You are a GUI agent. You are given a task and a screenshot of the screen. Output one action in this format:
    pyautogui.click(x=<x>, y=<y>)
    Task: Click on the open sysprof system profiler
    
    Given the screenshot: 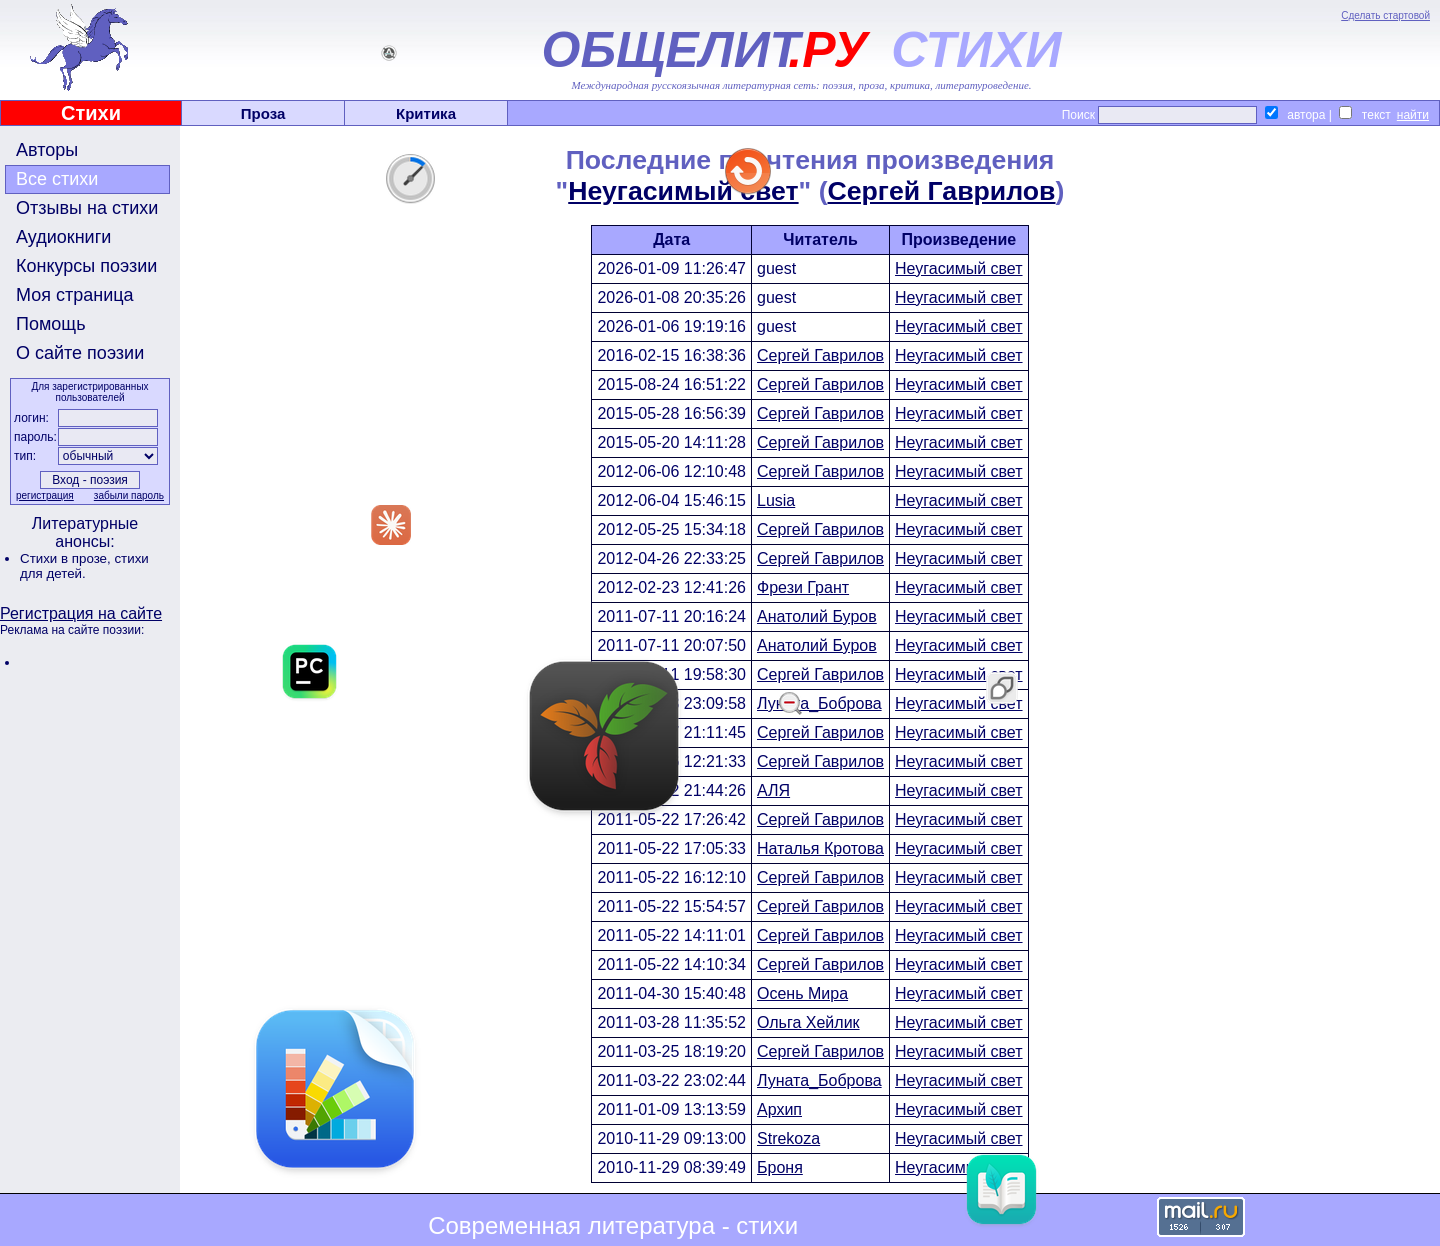 What is the action you would take?
    pyautogui.click(x=410, y=178)
    